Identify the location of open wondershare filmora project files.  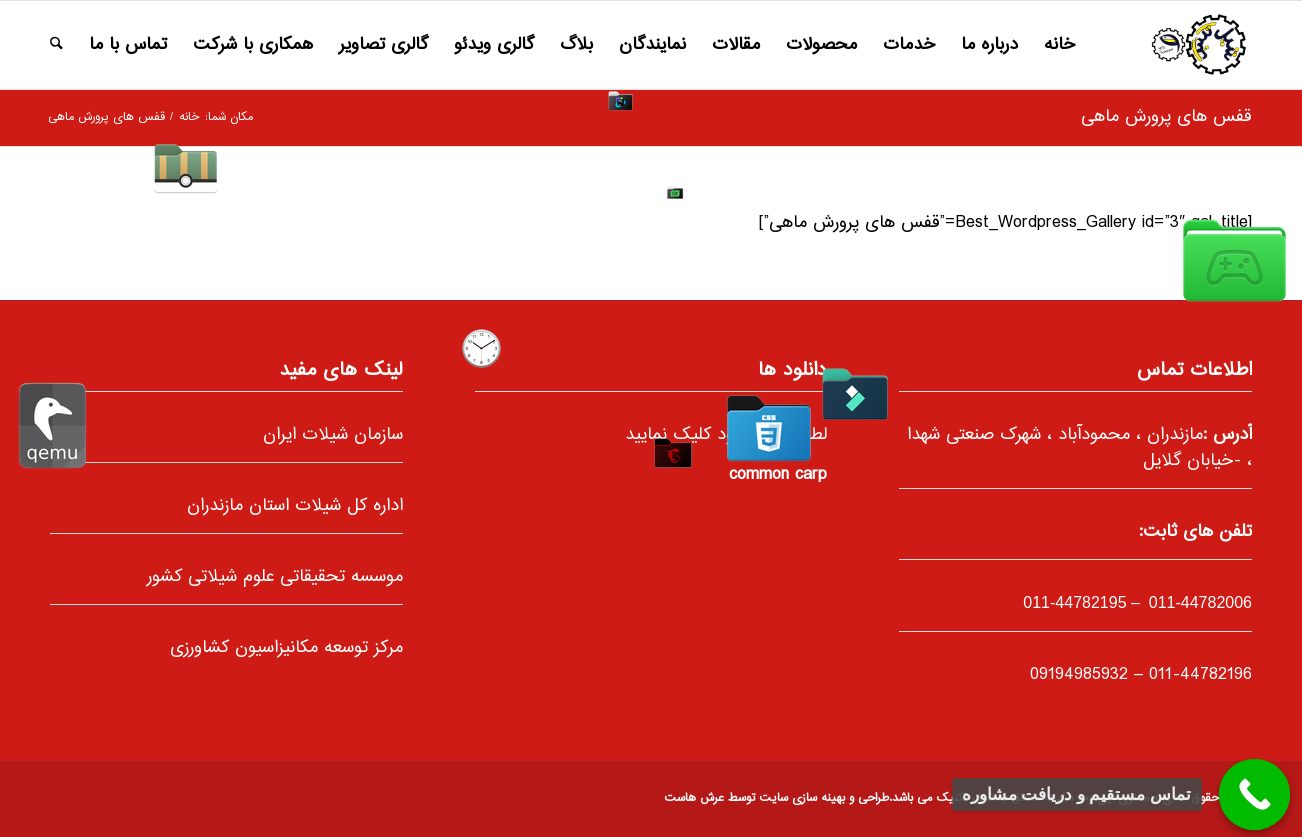
(855, 396).